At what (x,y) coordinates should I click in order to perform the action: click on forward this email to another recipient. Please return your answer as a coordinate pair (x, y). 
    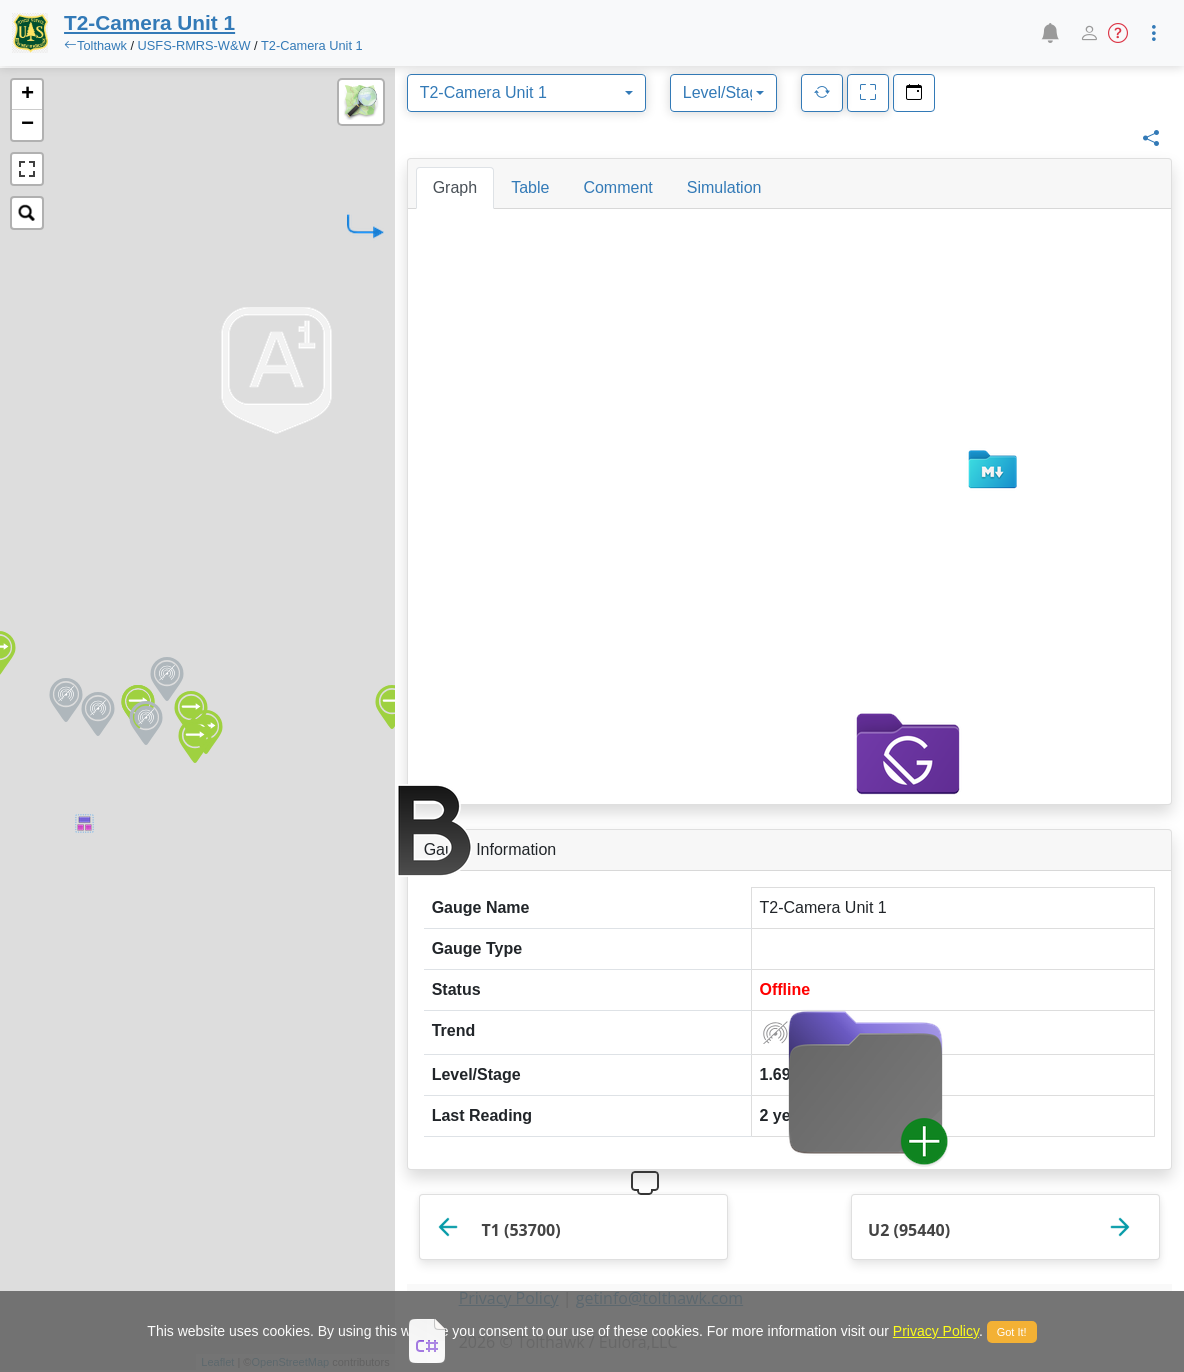
    Looking at the image, I should click on (366, 224).